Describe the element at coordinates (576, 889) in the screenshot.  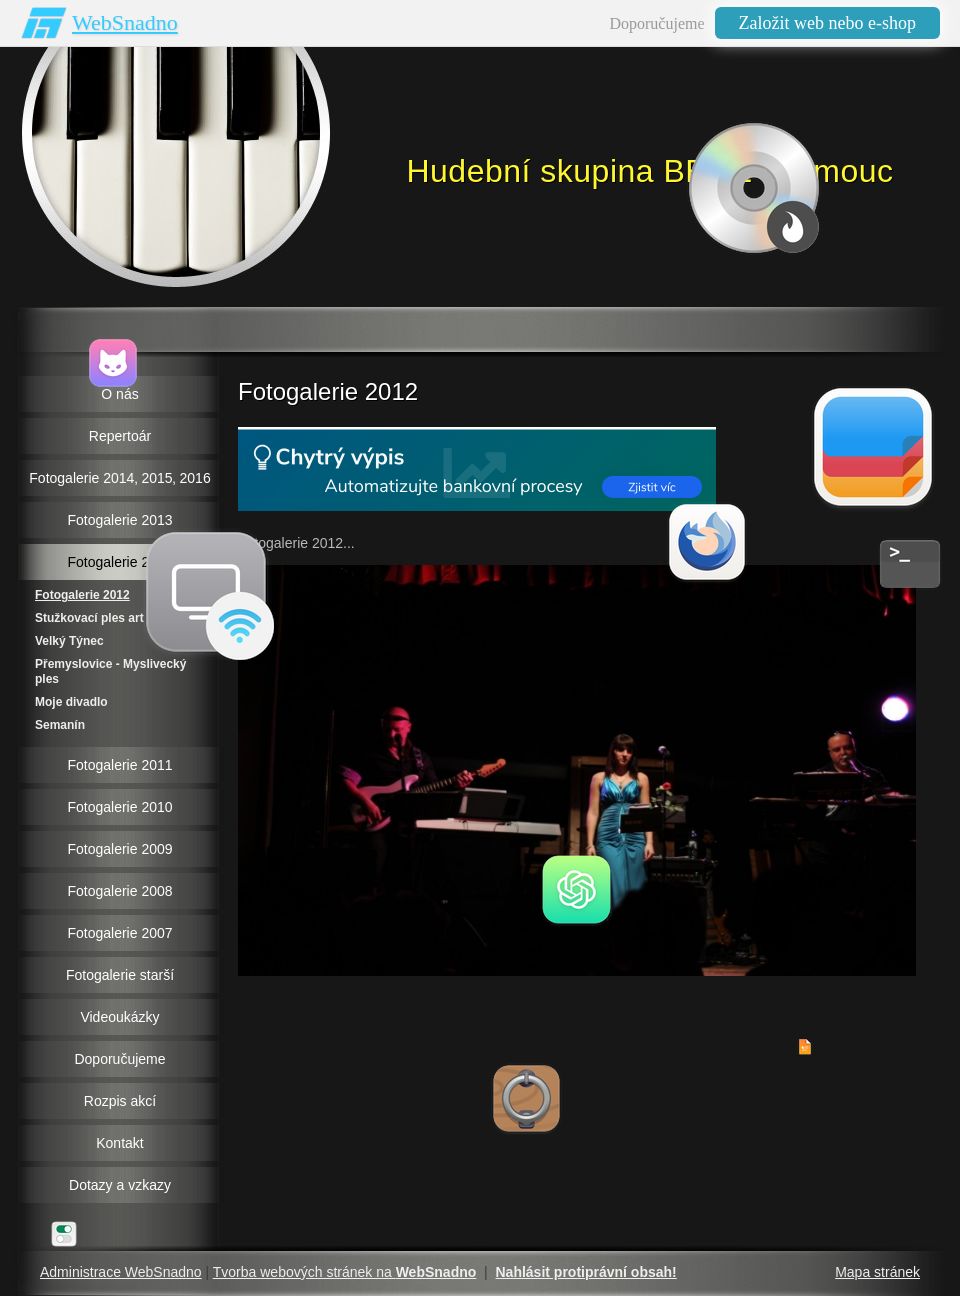
I see `open the OpenAI ChatGPT app` at that location.